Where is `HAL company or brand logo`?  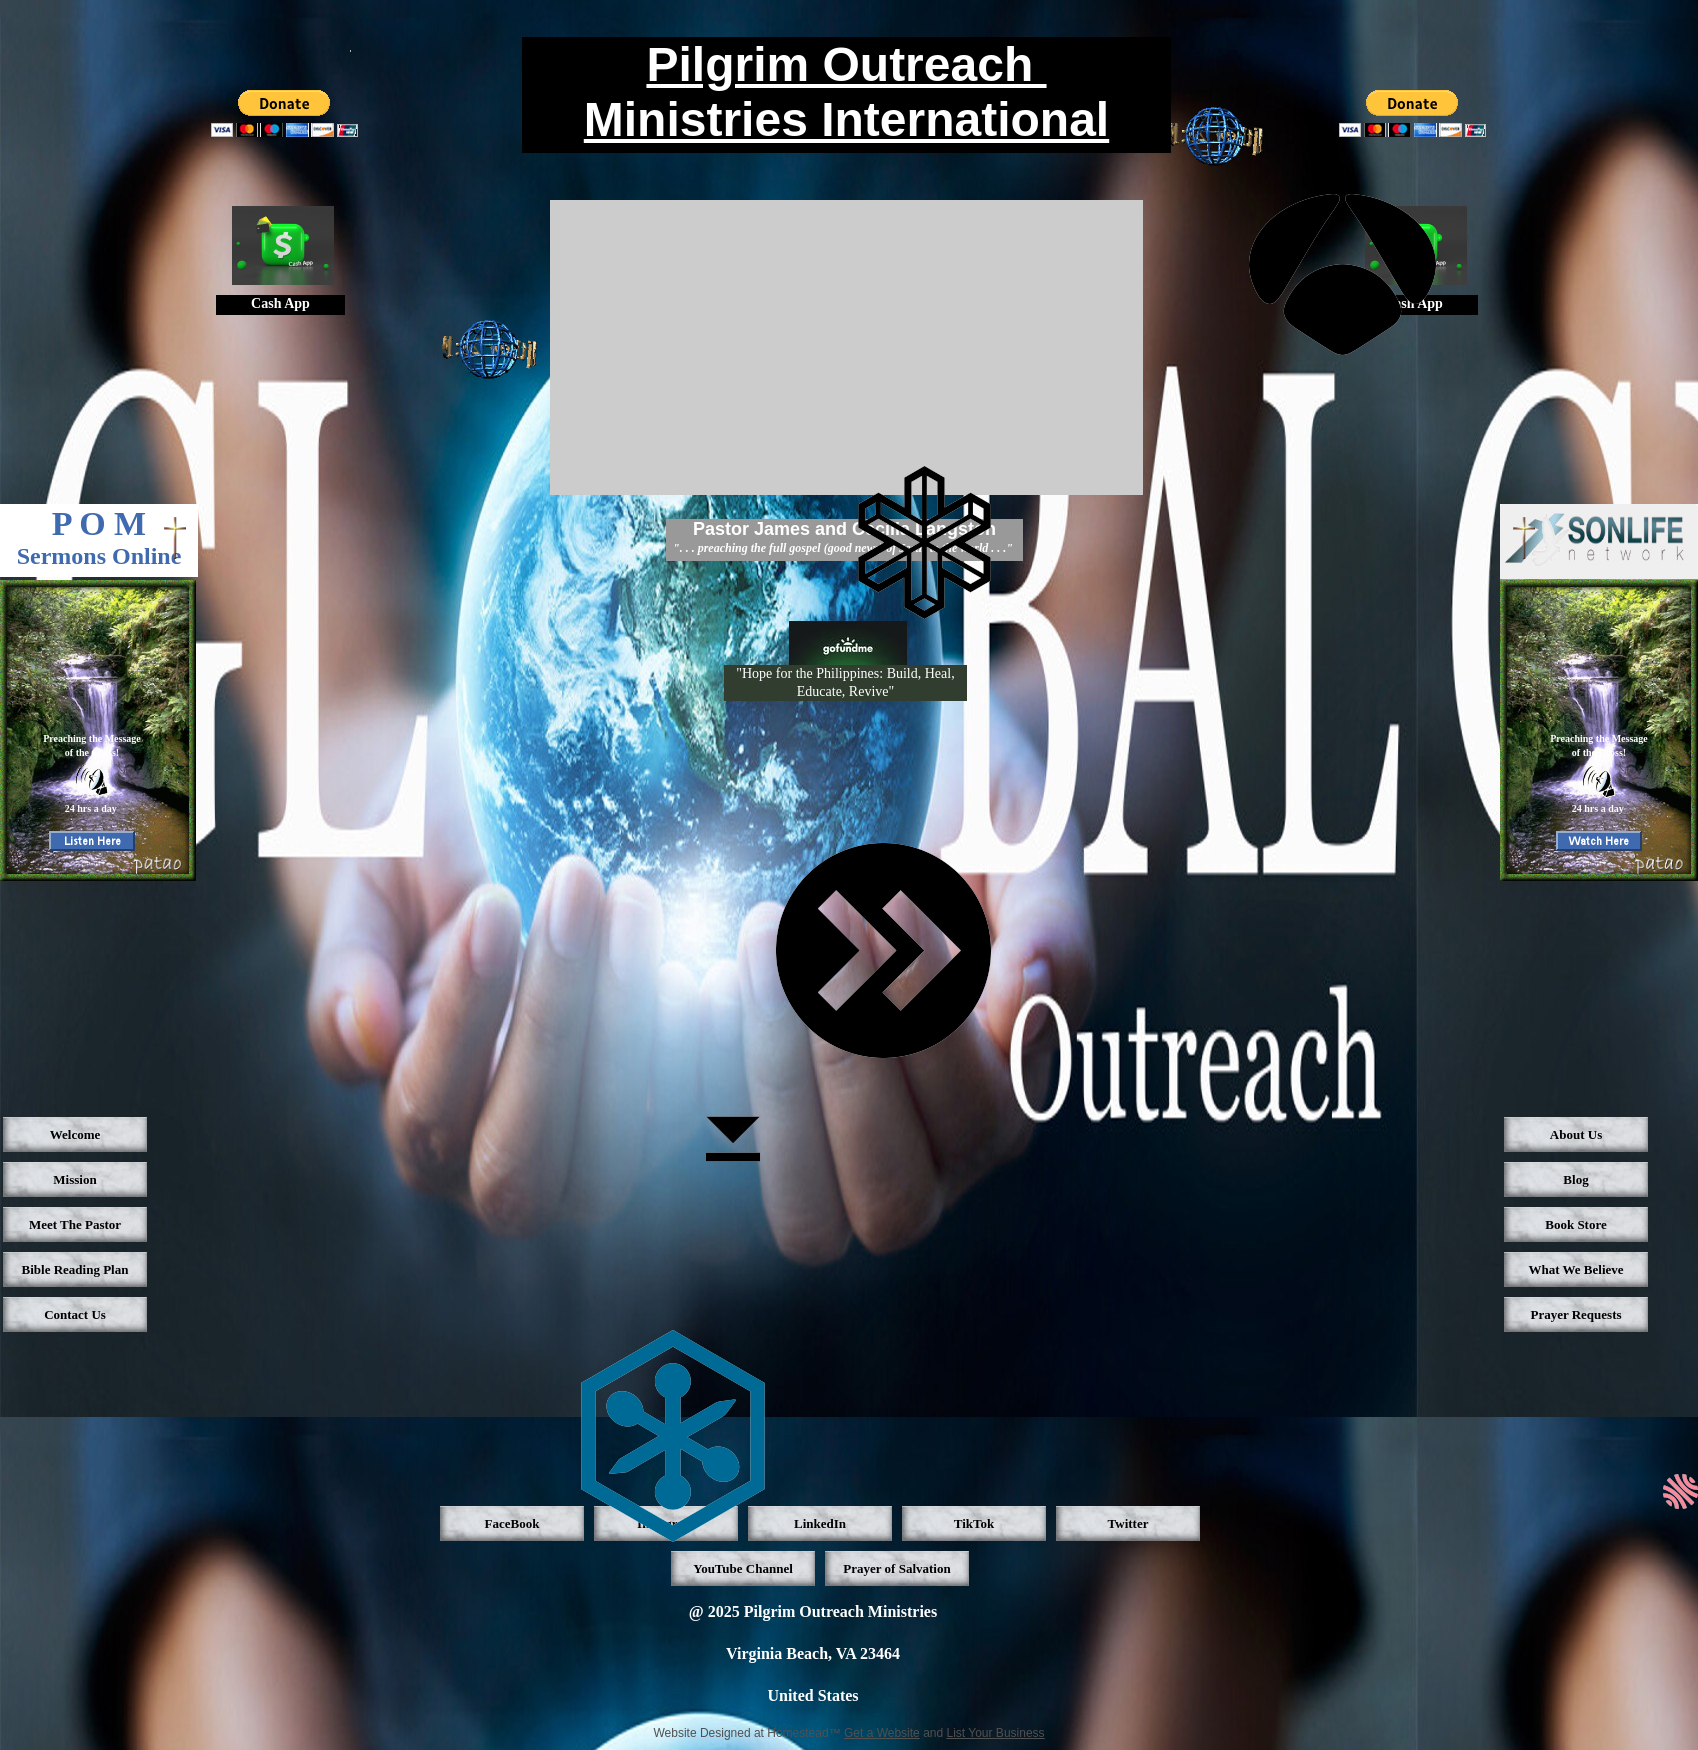 HAL company or brand logo is located at coordinates (1680, 1491).